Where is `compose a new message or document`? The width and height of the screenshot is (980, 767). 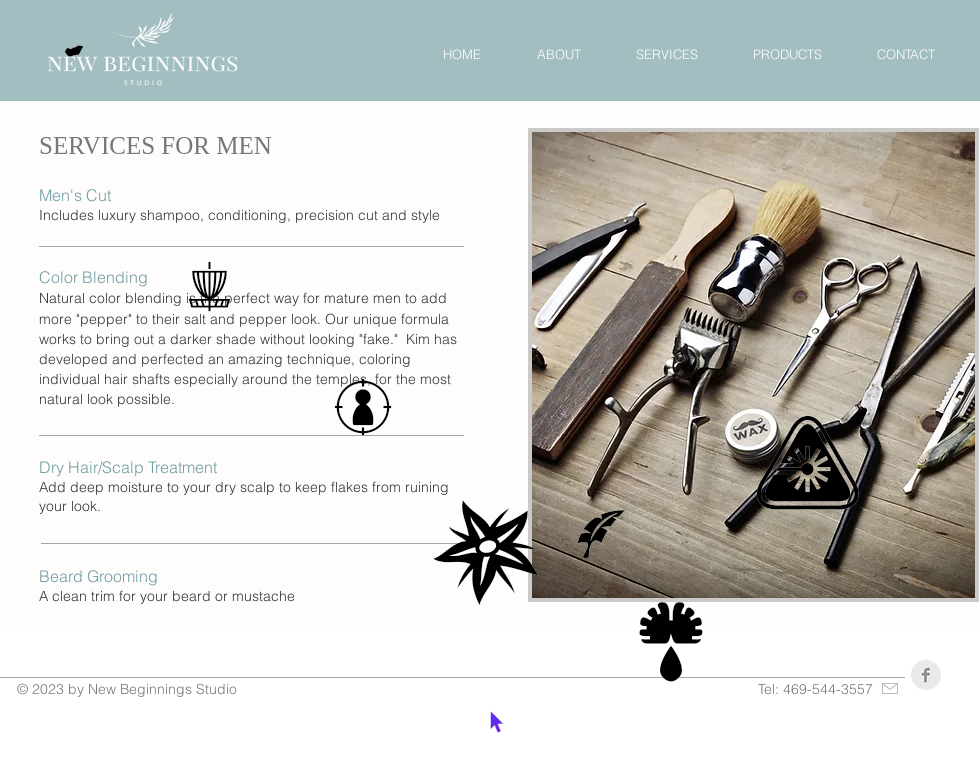 compose a new message or document is located at coordinates (601, 533).